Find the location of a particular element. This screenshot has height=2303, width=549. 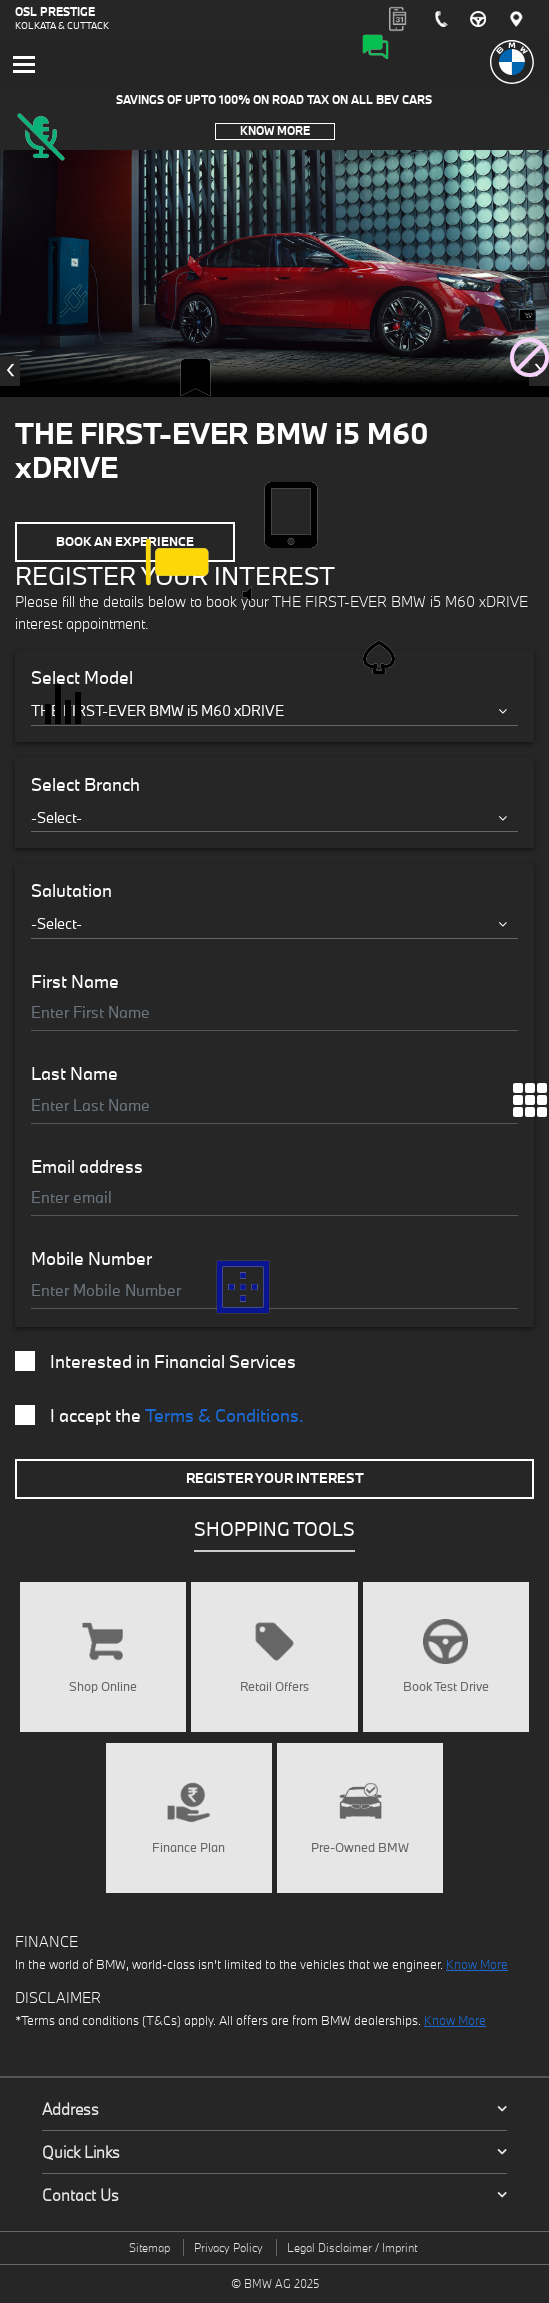

spade suit symbol for card games is located at coordinates (379, 658).